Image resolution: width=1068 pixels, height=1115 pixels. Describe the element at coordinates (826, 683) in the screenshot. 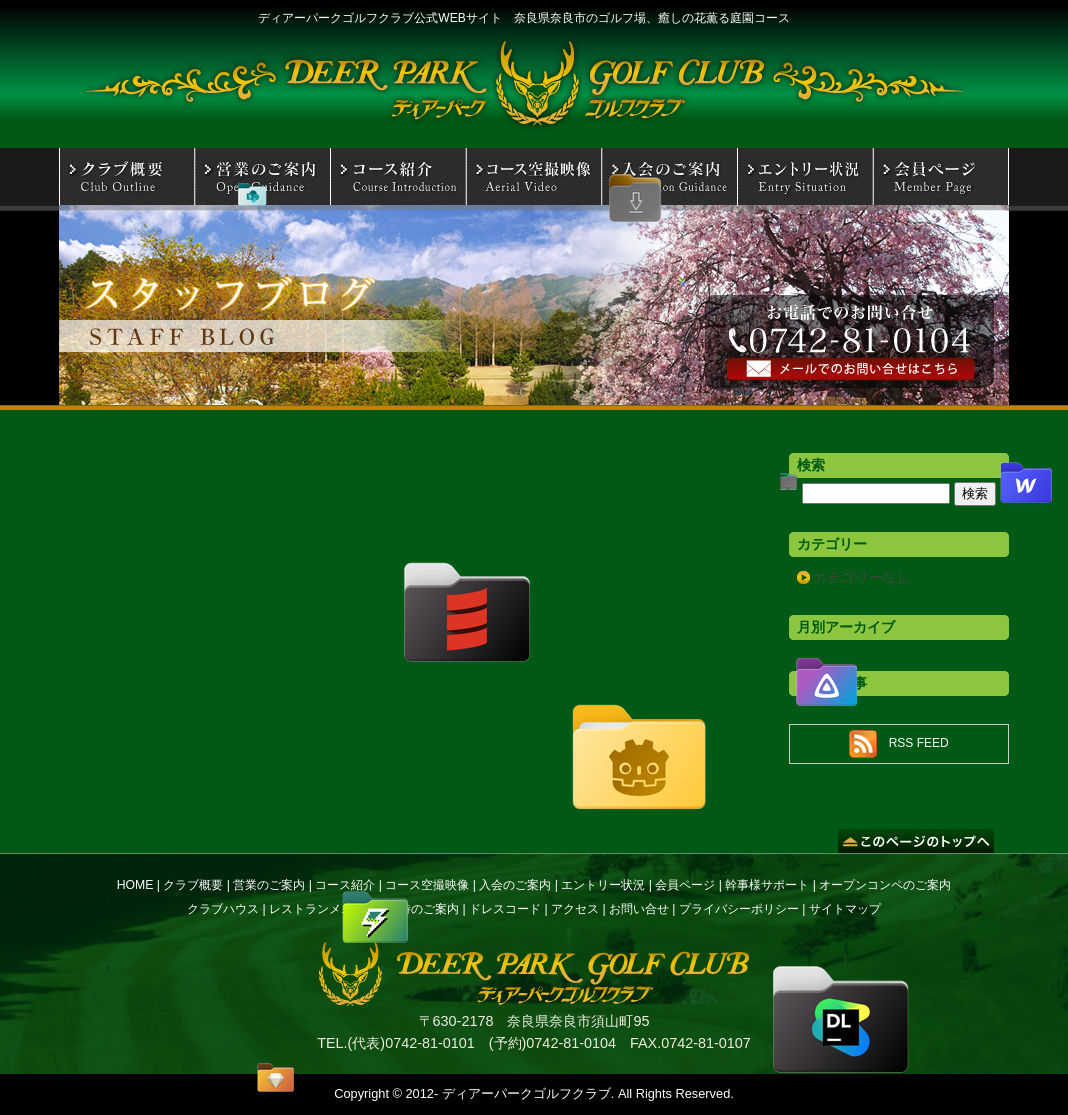

I see `open jellyfin media server folder` at that location.